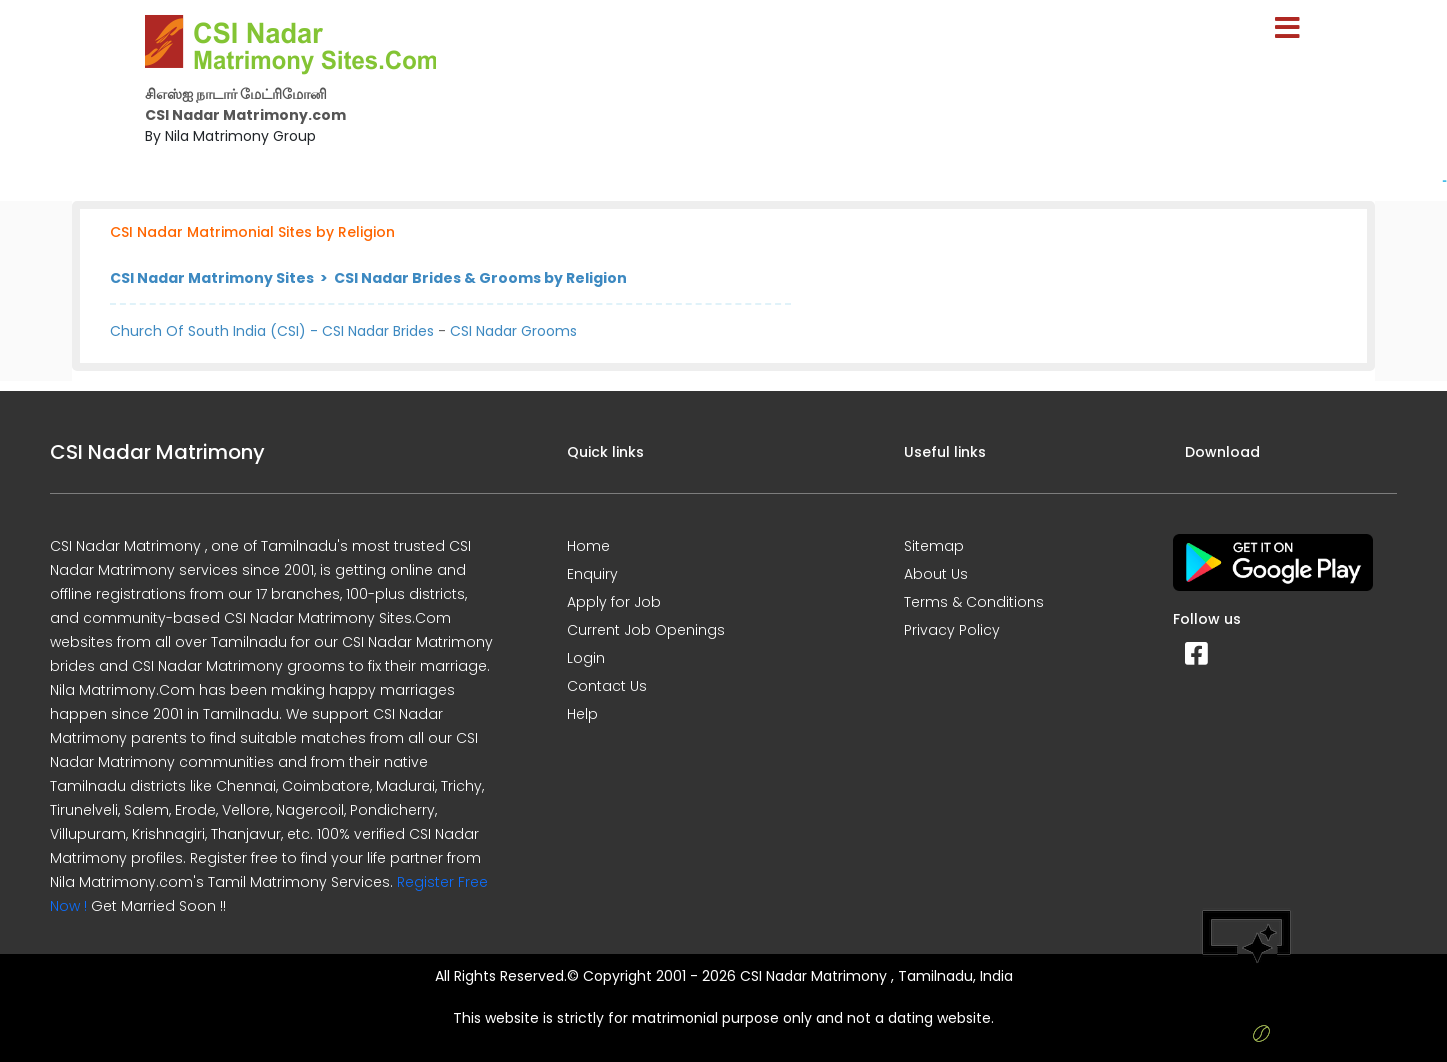  I want to click on browse coffee shop locations, so click(1261, 1033).